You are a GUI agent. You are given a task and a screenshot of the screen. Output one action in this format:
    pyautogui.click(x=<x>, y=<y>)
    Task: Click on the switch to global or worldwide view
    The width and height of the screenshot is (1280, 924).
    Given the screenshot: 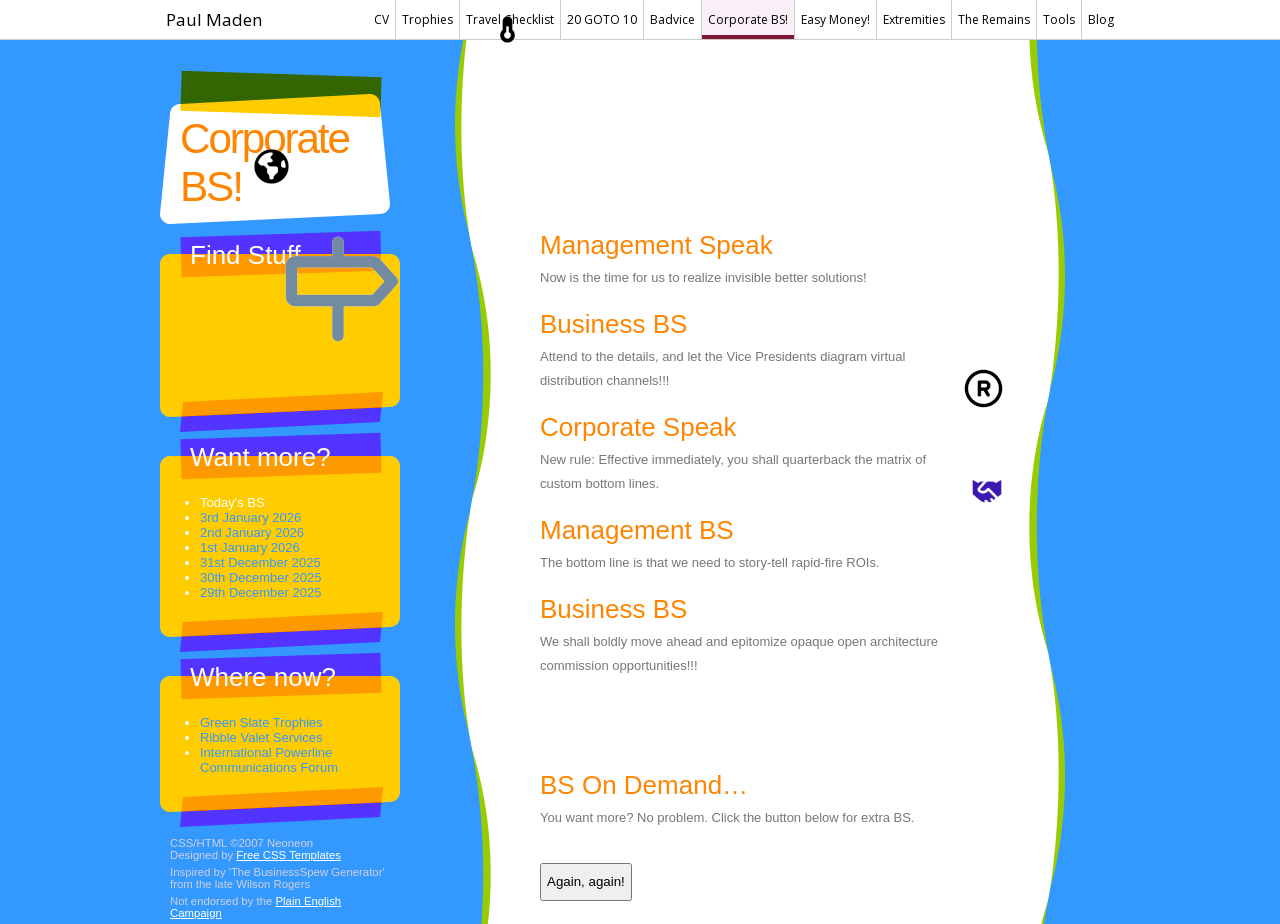 What is the action you would take?
    pyautogui.click(x=271, y=166)
    